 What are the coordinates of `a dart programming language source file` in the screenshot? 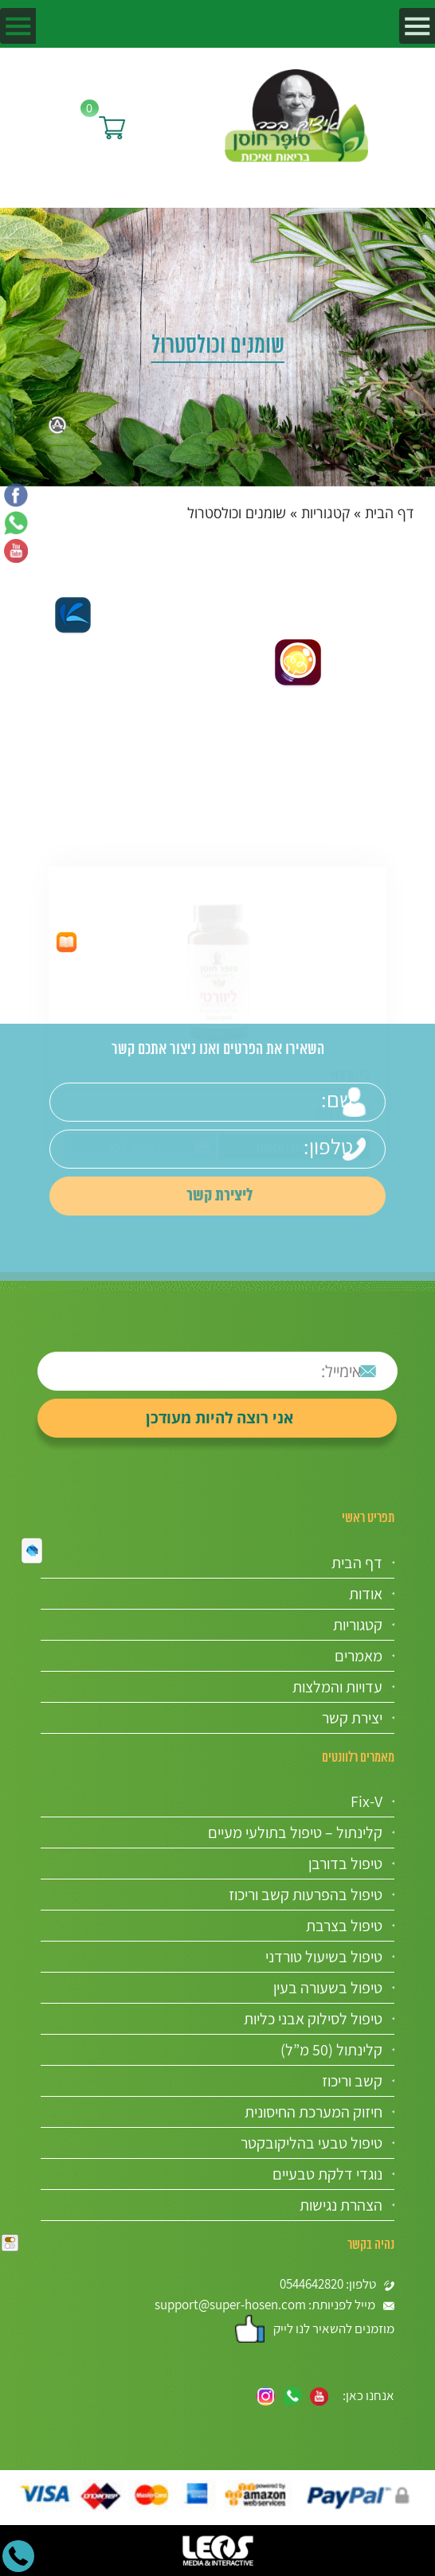 It's located at (32, 1551).